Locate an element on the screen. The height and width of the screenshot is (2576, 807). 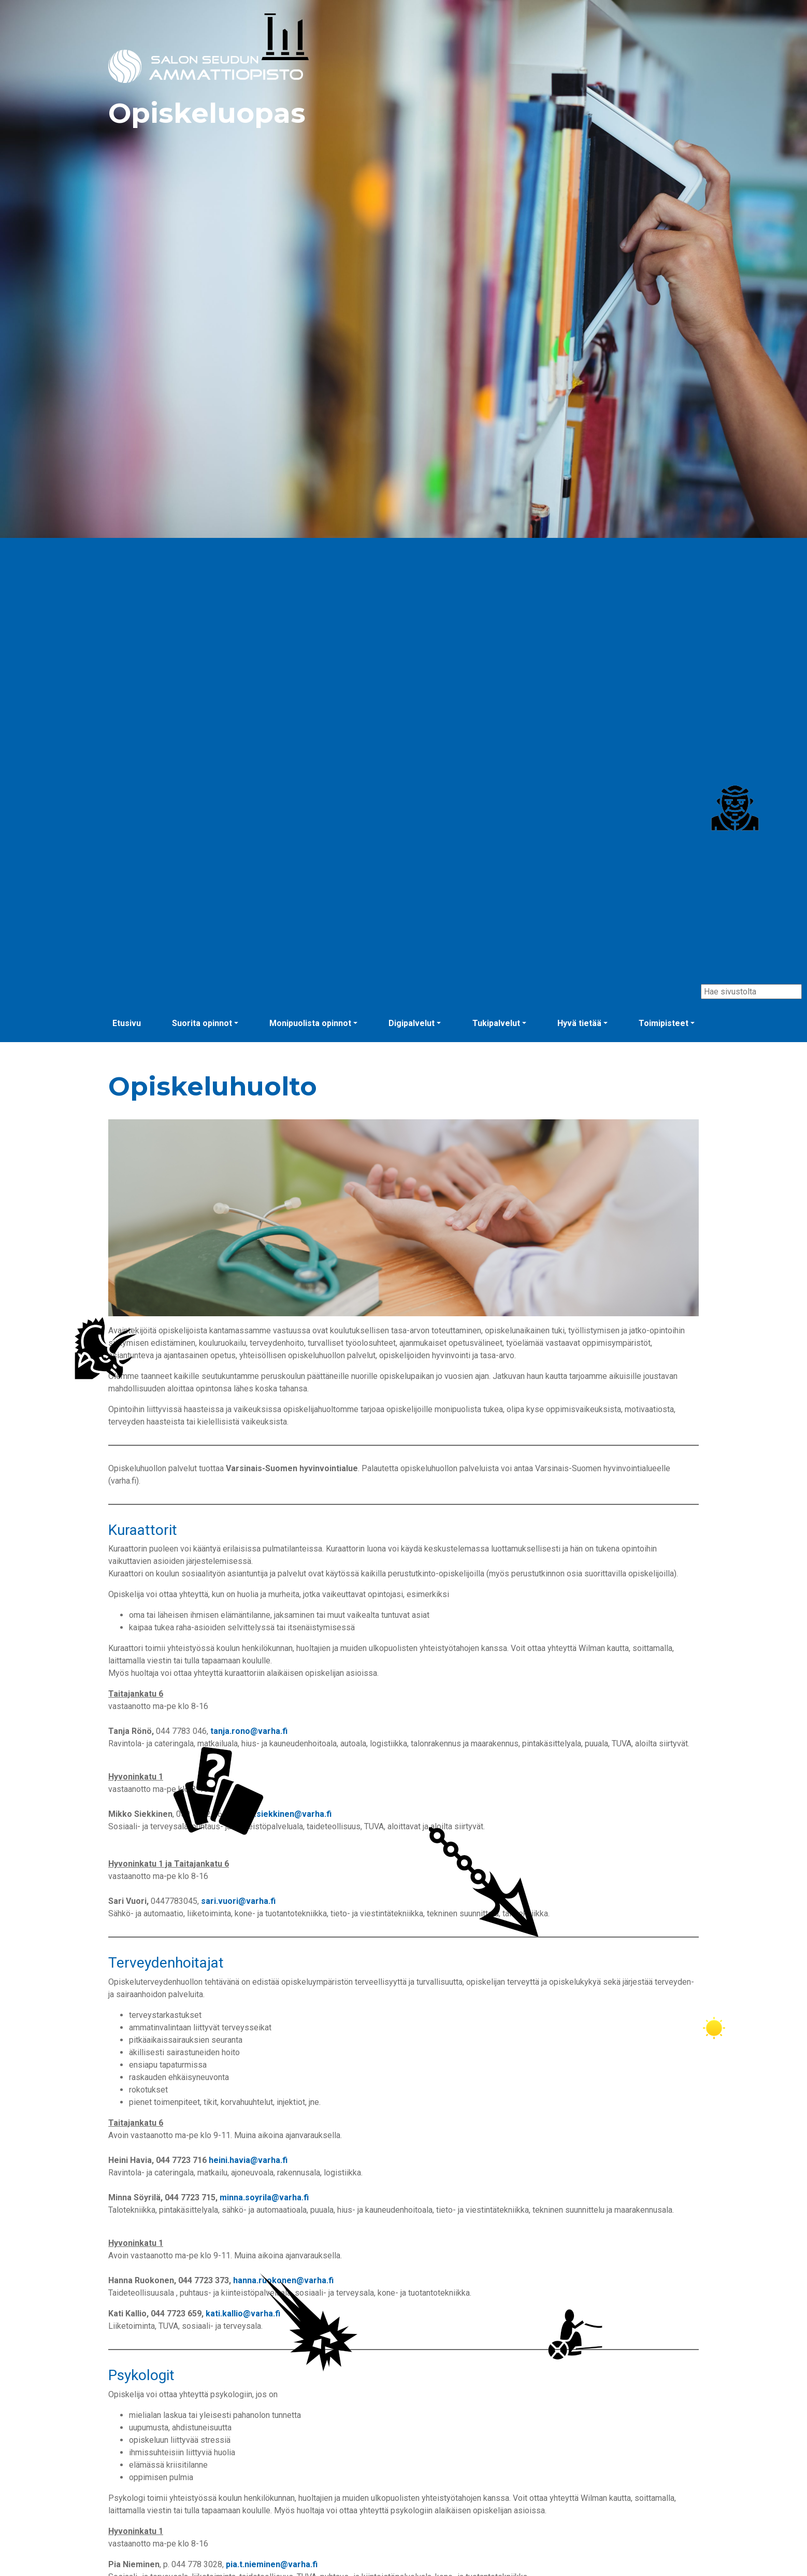
indicates a meteor shower or cosmic event in-game is located at coordinates (308, 2323).